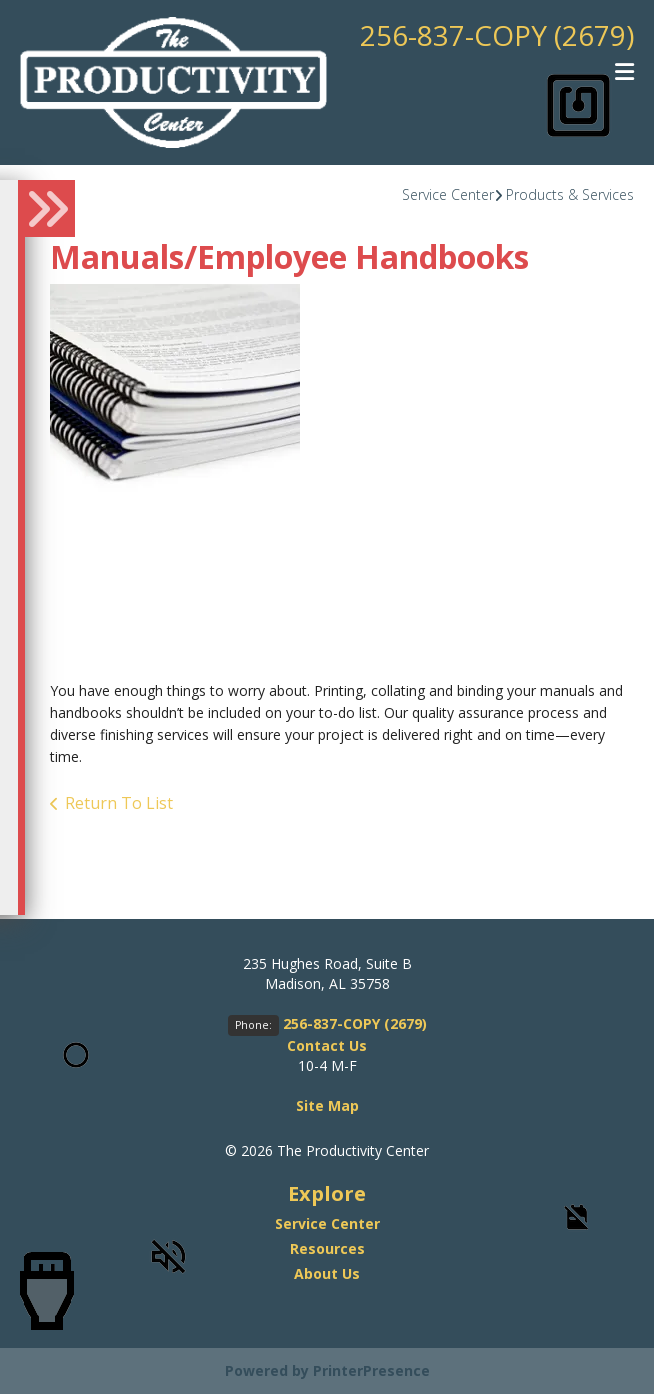  Describe the element at coordinates (578, 105) in the screenshot. I see `tap to enable nfc connectivity` at that location.